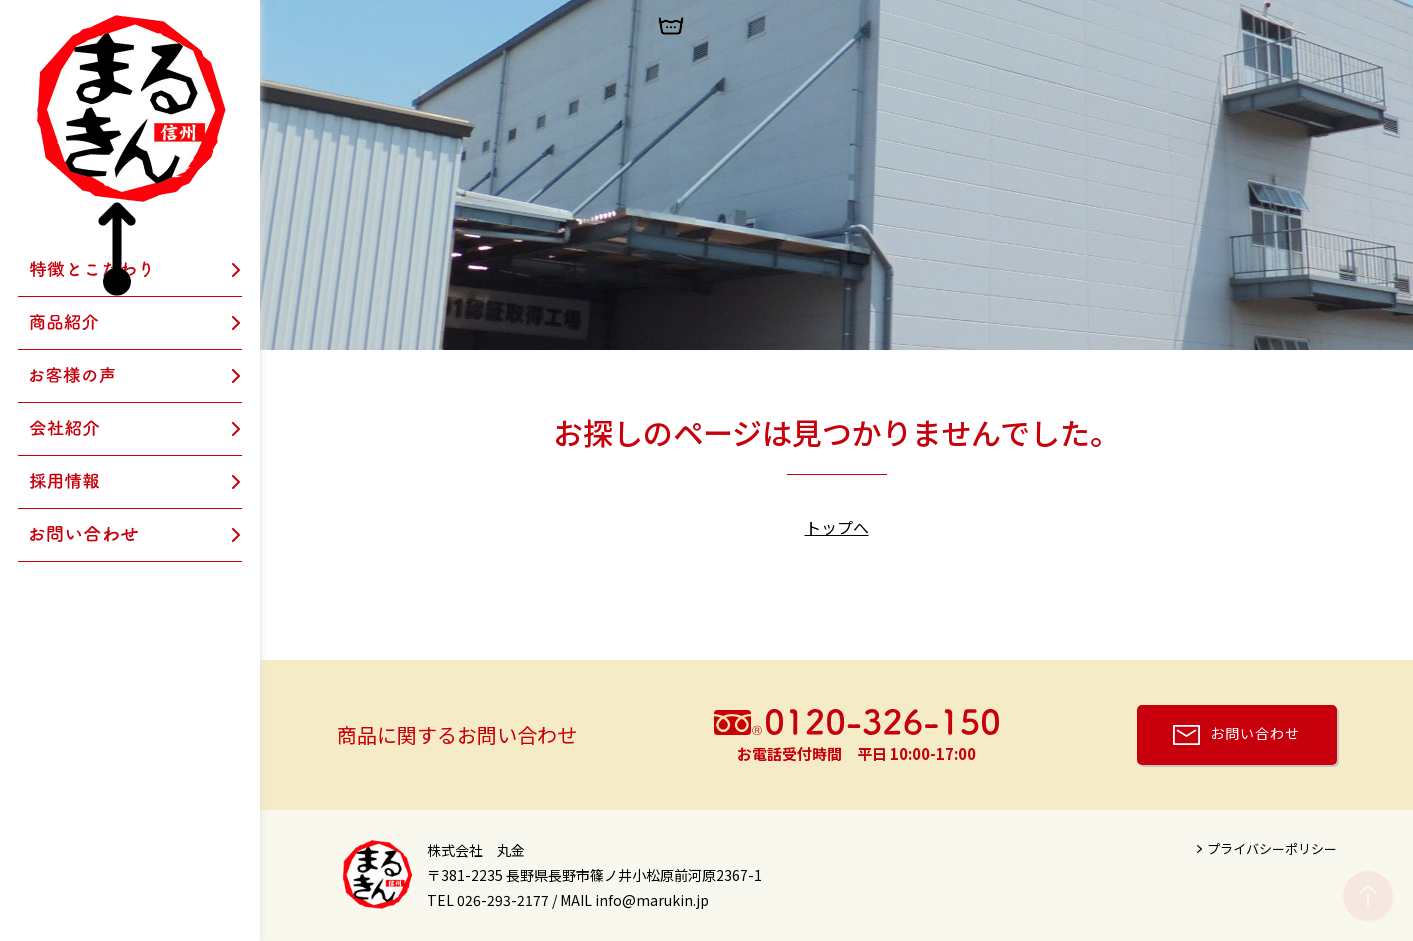 This screenshot has height=941, width=1413. What do you see at coordinates (117, 249) in the screenshot?
I see `scroll to top of page` at bounding box center [117, 249].